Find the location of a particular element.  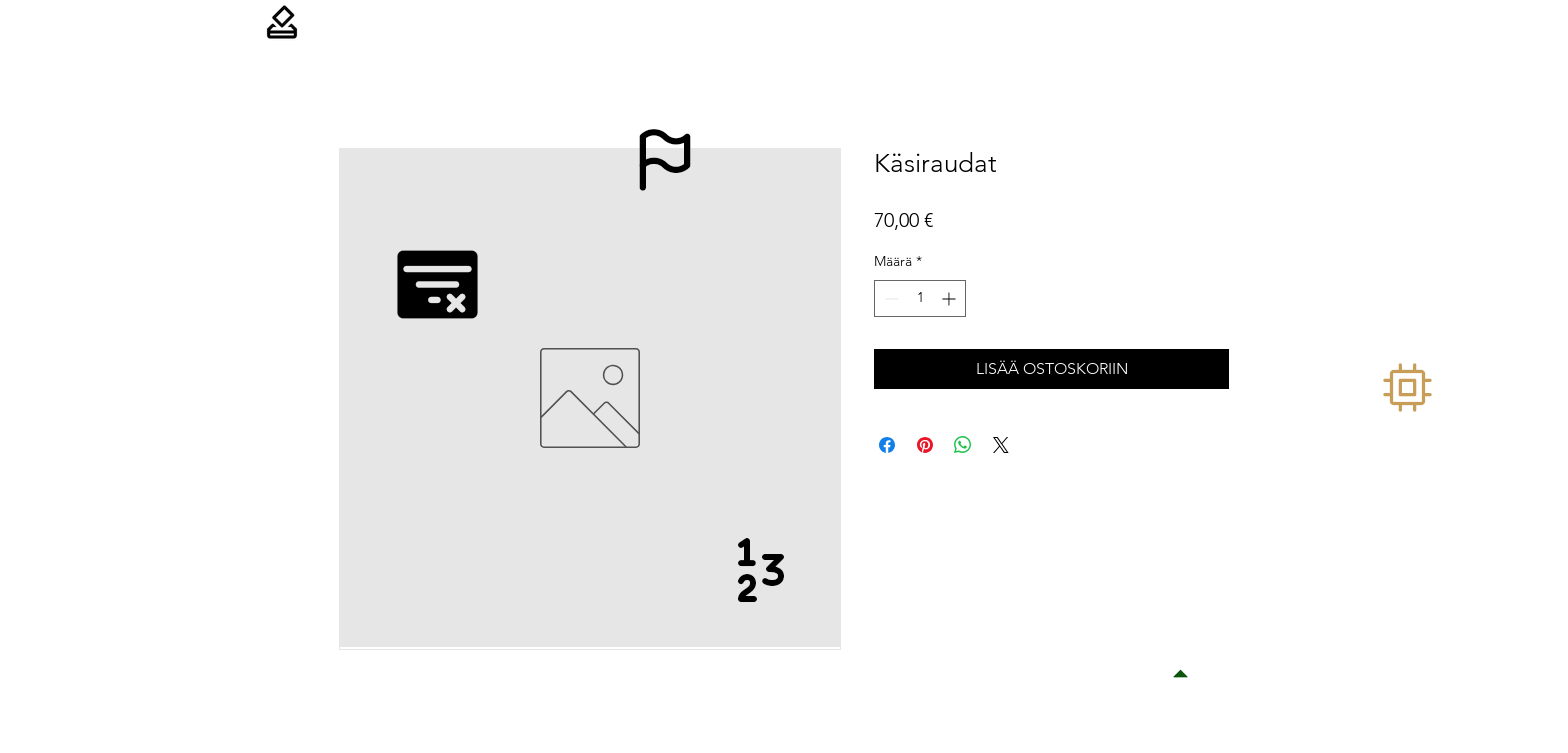

flag or bookmark an item for later is located at coordinates (665, 159).